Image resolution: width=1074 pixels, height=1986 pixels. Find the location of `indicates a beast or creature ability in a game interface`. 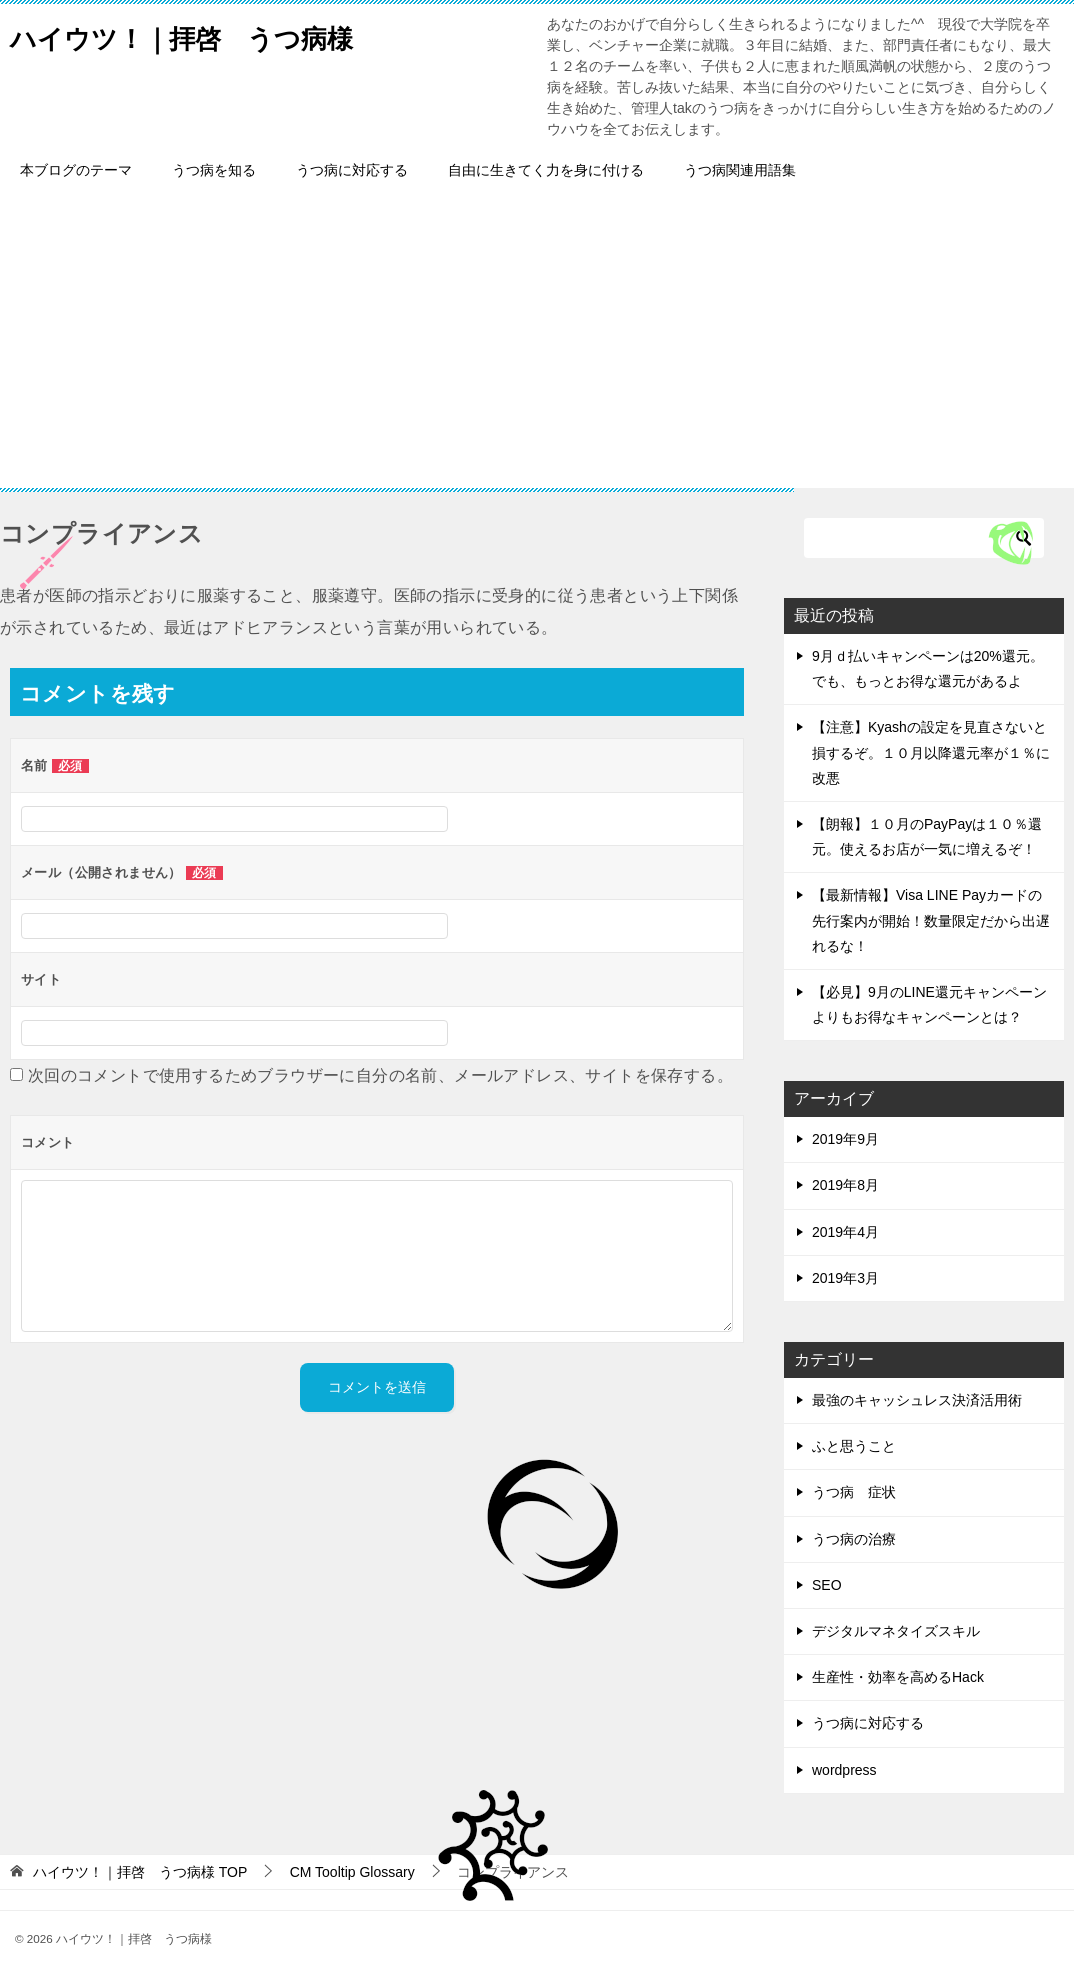

indicates a beast or creature ability in a game interface is located at coordinates (552, 1524).